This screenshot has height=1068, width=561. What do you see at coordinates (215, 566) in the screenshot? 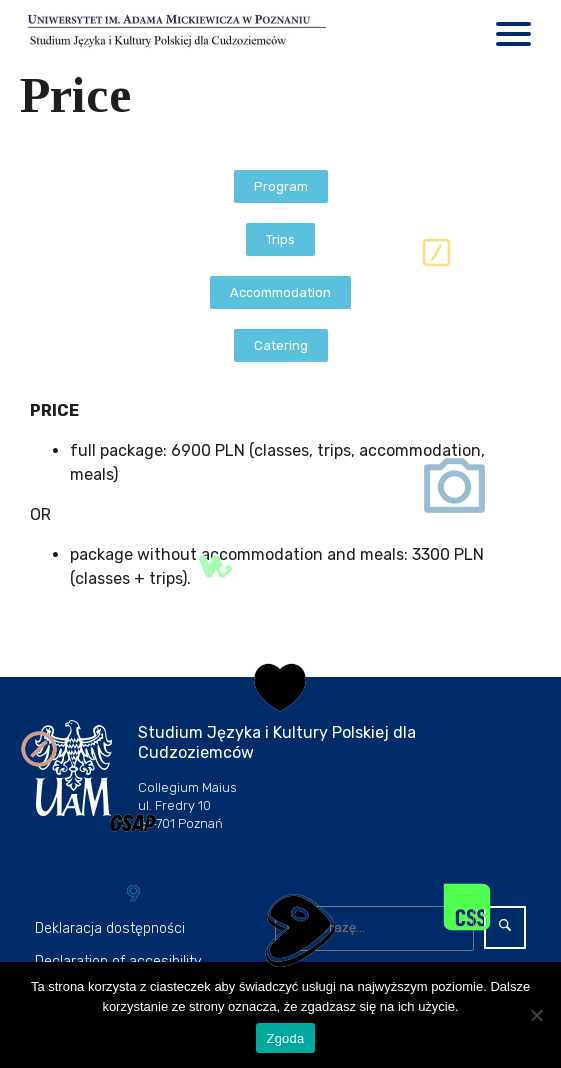
I see `netim domain registrar logo` at bounding box center [215, 566].